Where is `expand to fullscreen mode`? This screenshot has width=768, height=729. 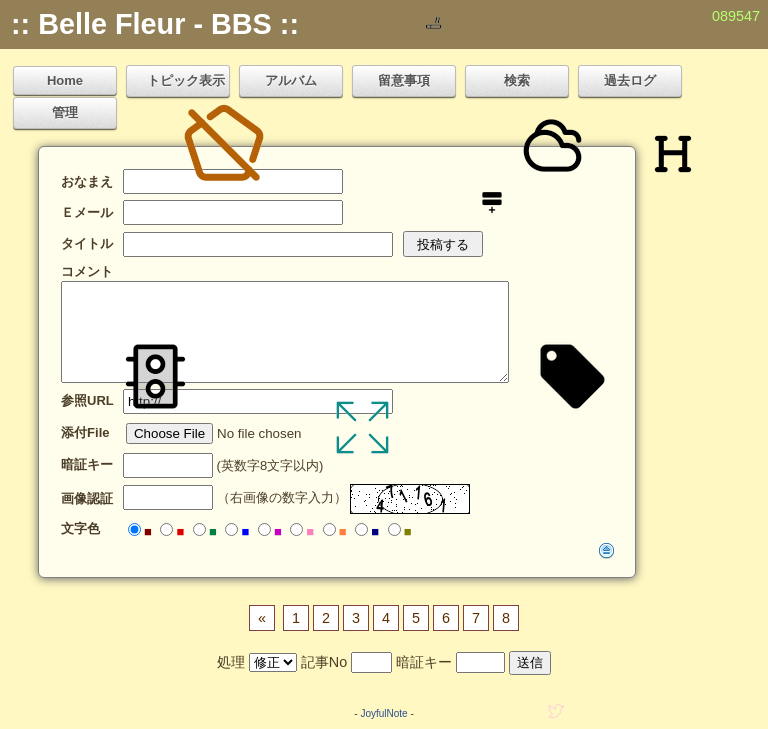 expand to fullscreen mode is located at coordinates (362, 427).